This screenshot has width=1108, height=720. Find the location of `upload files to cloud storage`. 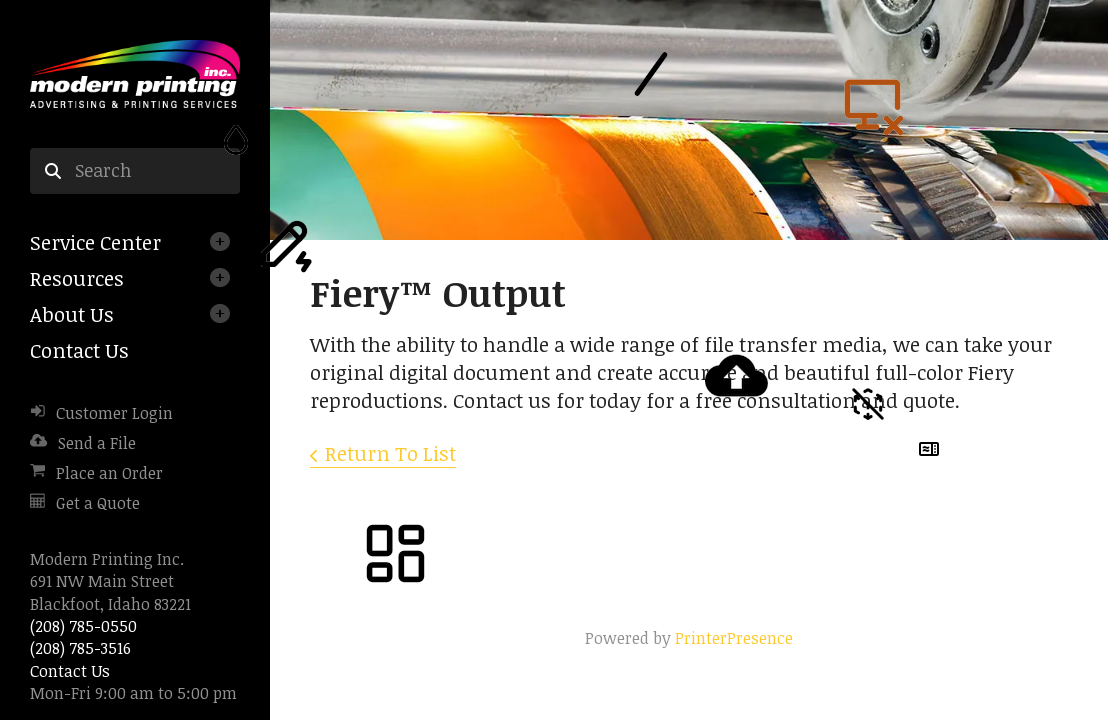

upload files to cloud storage is located at coordinates (736, 375).